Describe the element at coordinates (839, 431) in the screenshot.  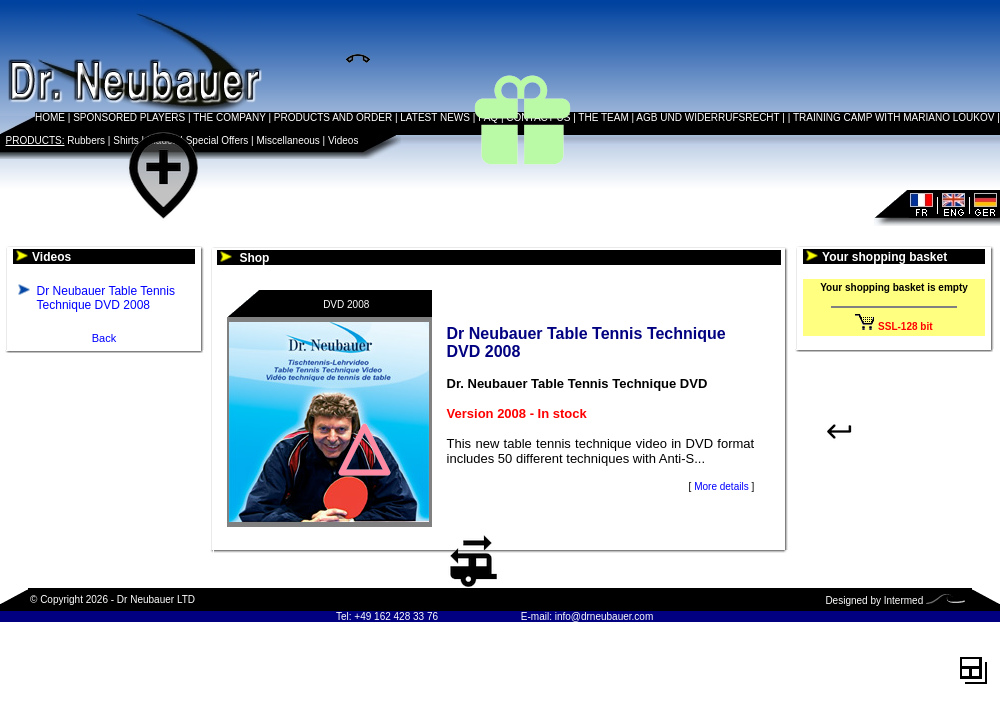
I see `submit or confirm text input` at that location.